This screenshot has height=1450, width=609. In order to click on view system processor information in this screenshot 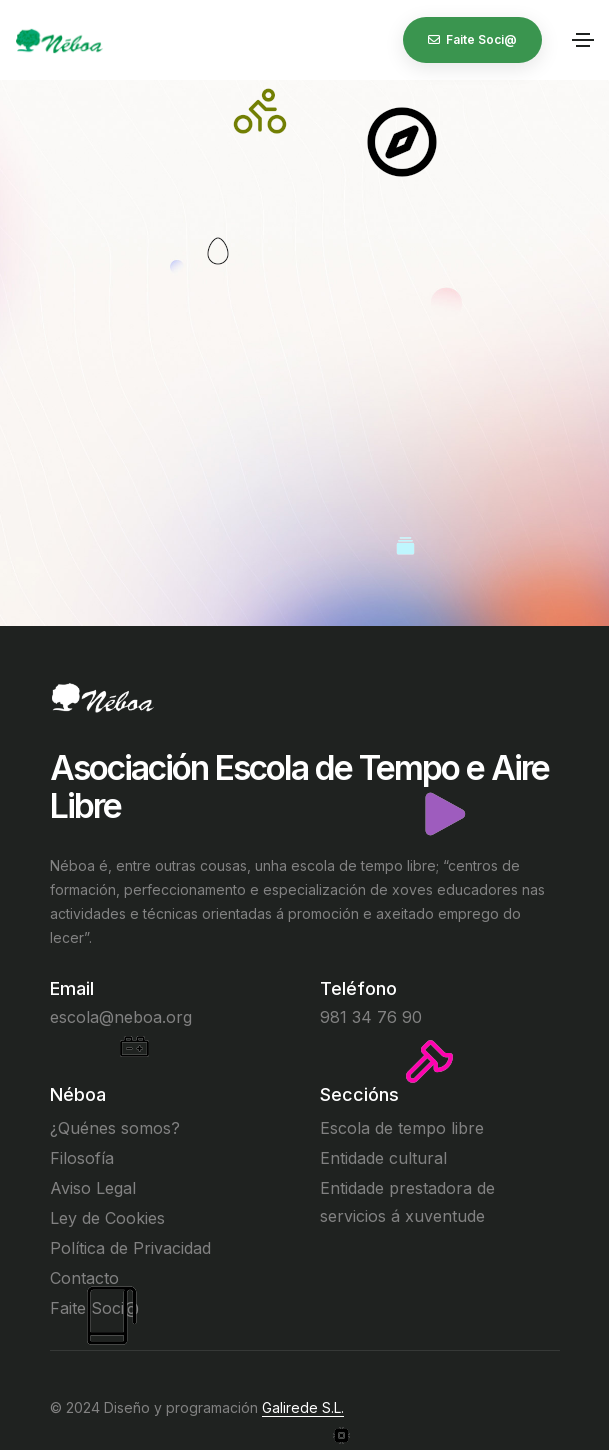, I will do `click(341, 1435)`.